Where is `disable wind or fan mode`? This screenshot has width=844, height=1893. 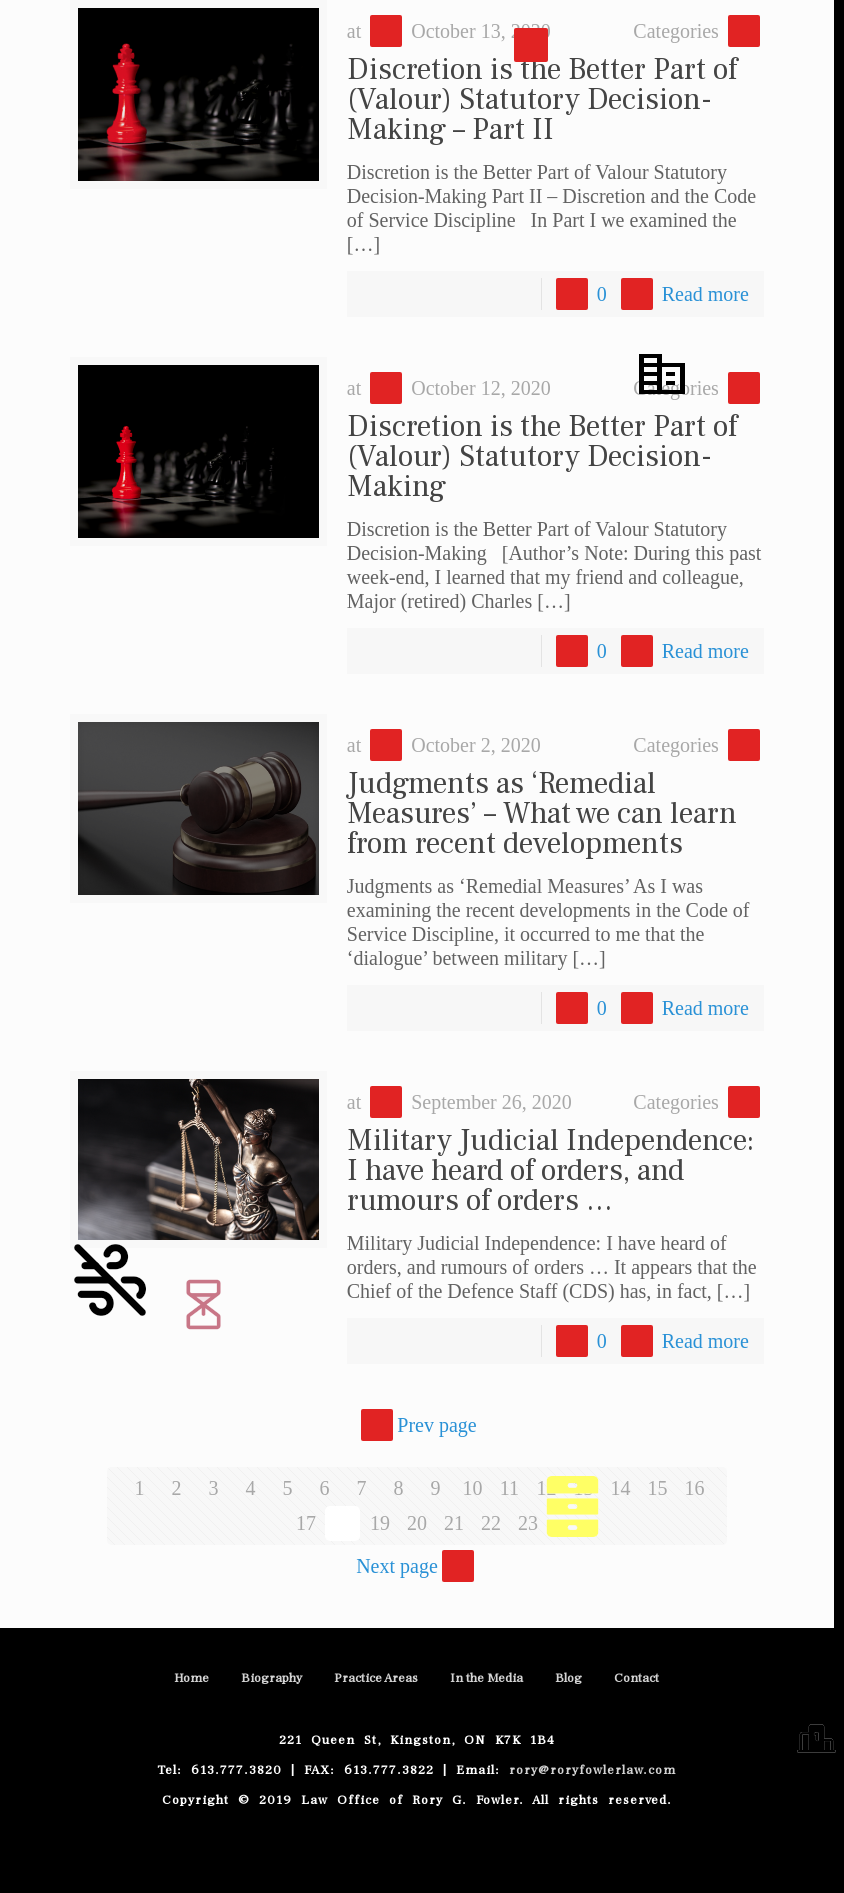
disable wind or fan mode is located at coordinates (110, 1280).